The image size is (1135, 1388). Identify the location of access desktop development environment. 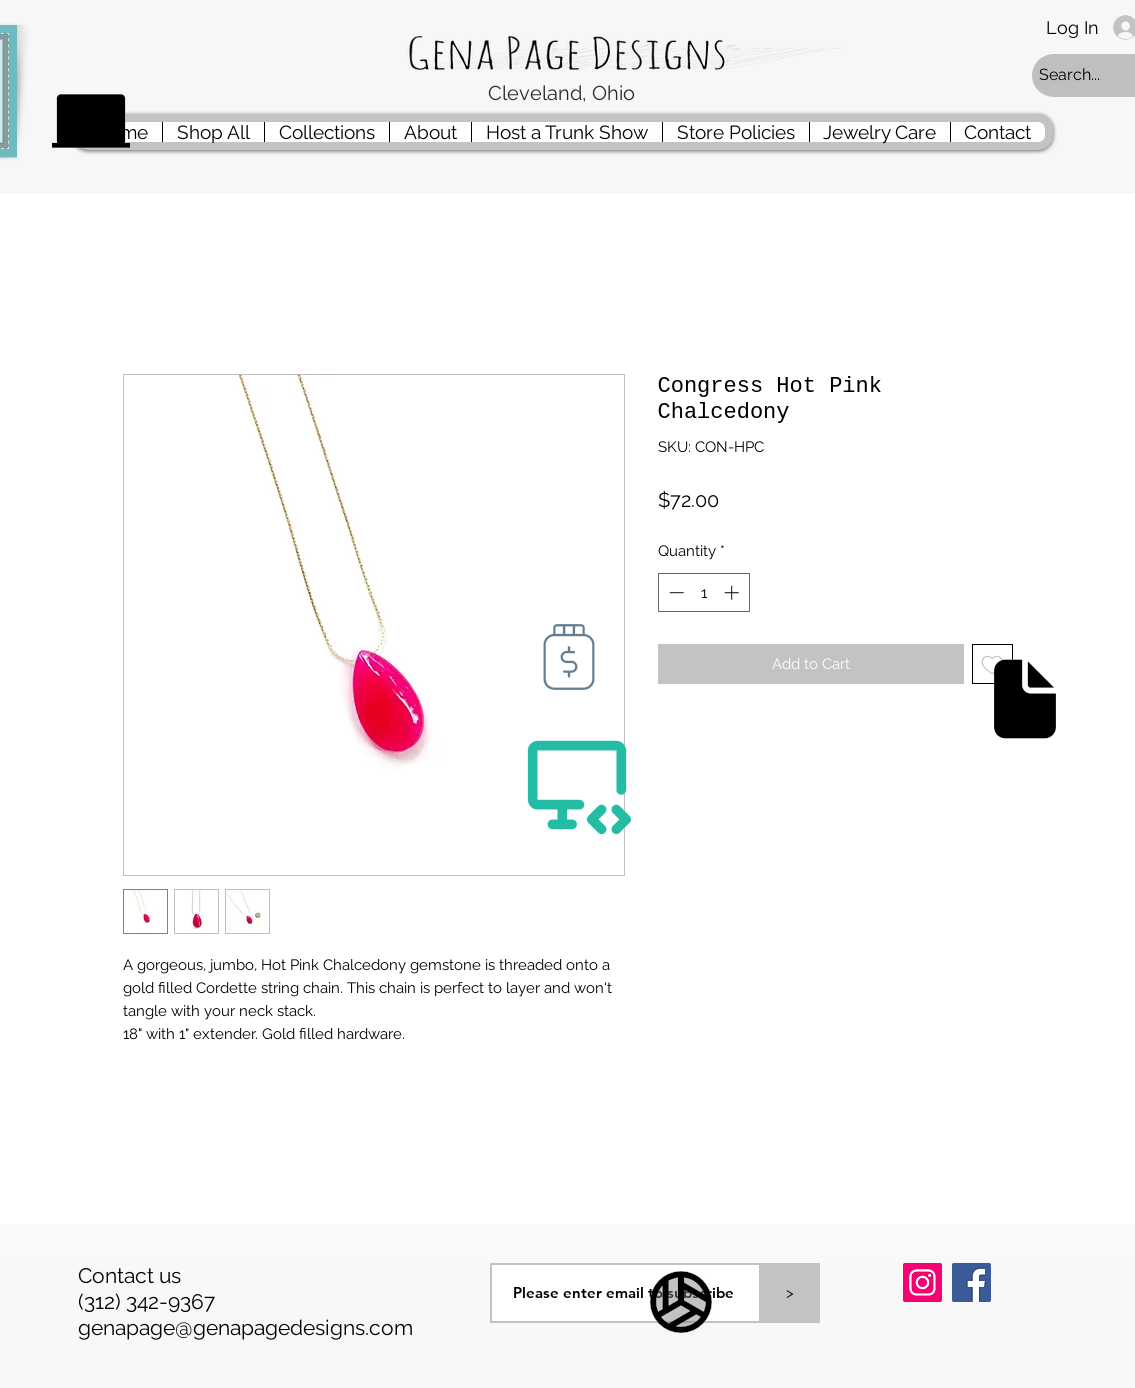
(577, 785).